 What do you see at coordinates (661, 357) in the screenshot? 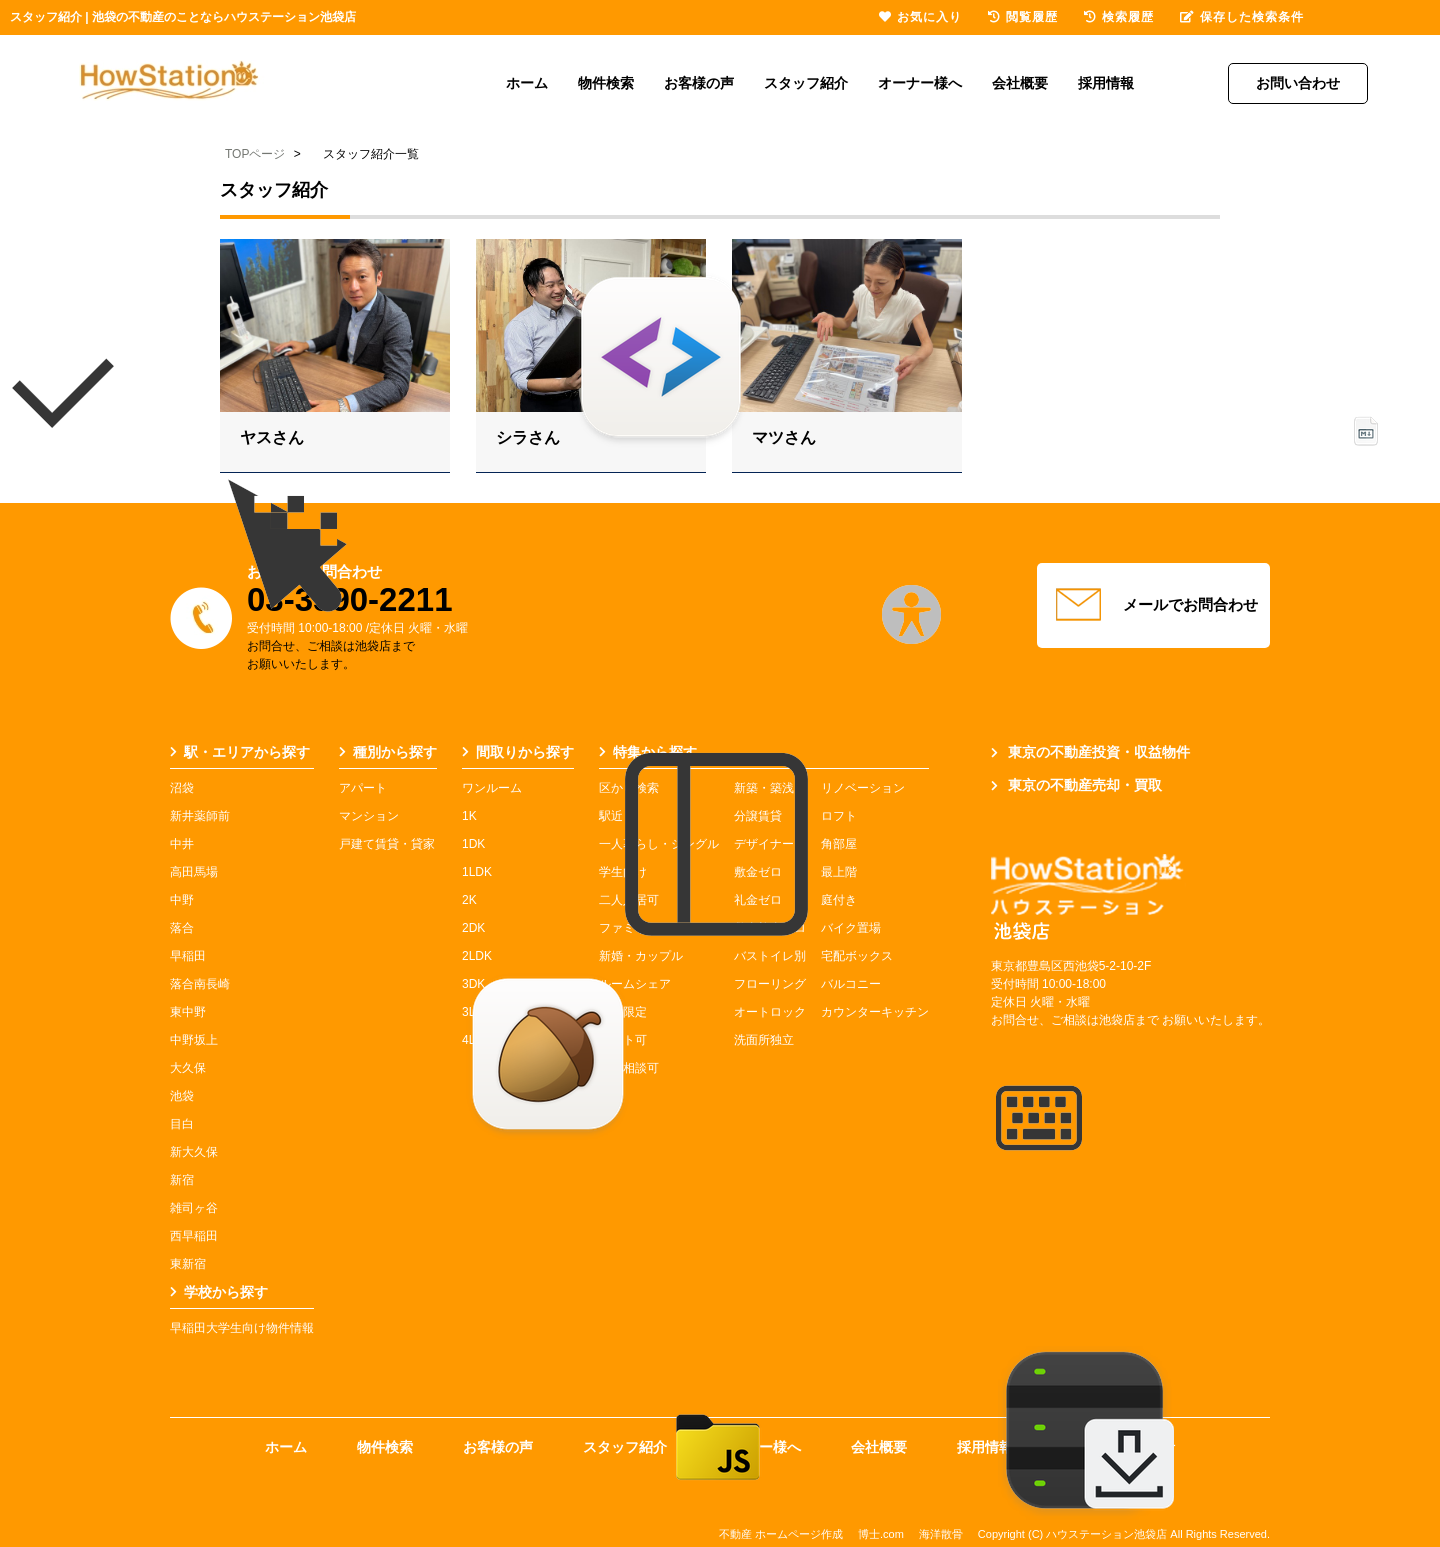
I see `open smartgit version control client` at bounding box center [661, 357].